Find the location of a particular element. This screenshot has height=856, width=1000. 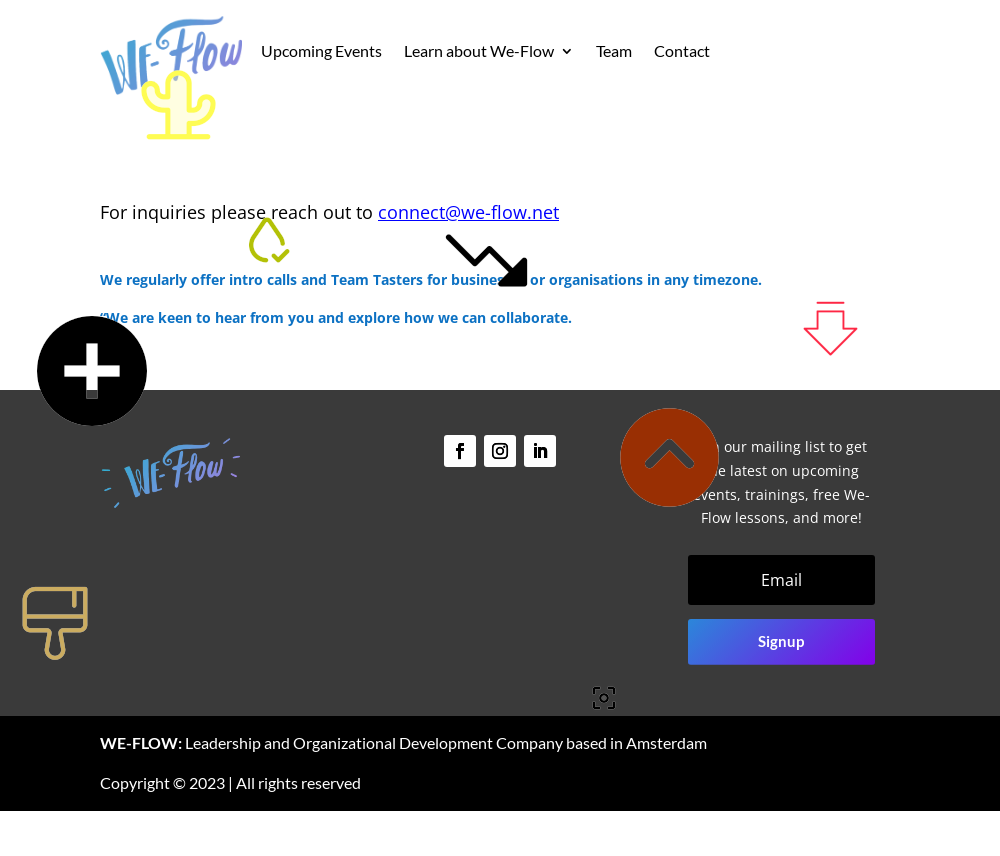

indicates desert or arid climate theme is located at coordinates (178, 107).